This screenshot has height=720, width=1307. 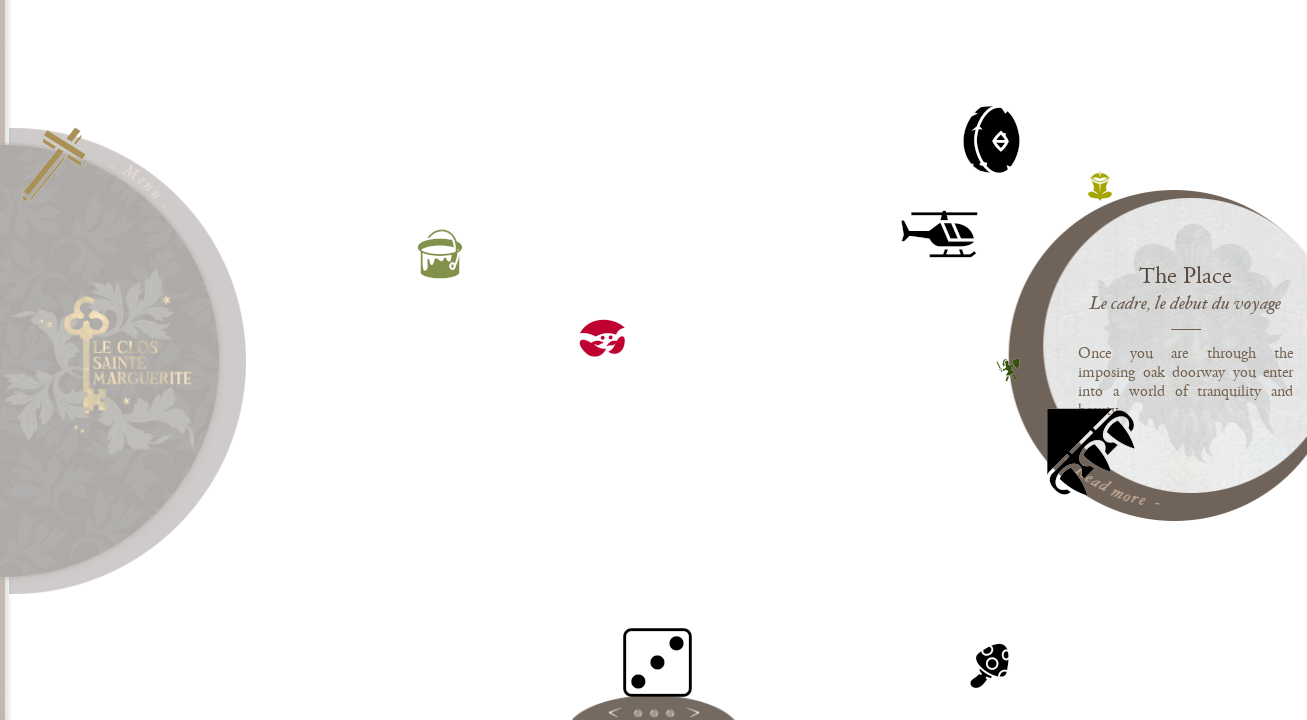 I want to click on fill an area with color, so click(x=440, y=254).